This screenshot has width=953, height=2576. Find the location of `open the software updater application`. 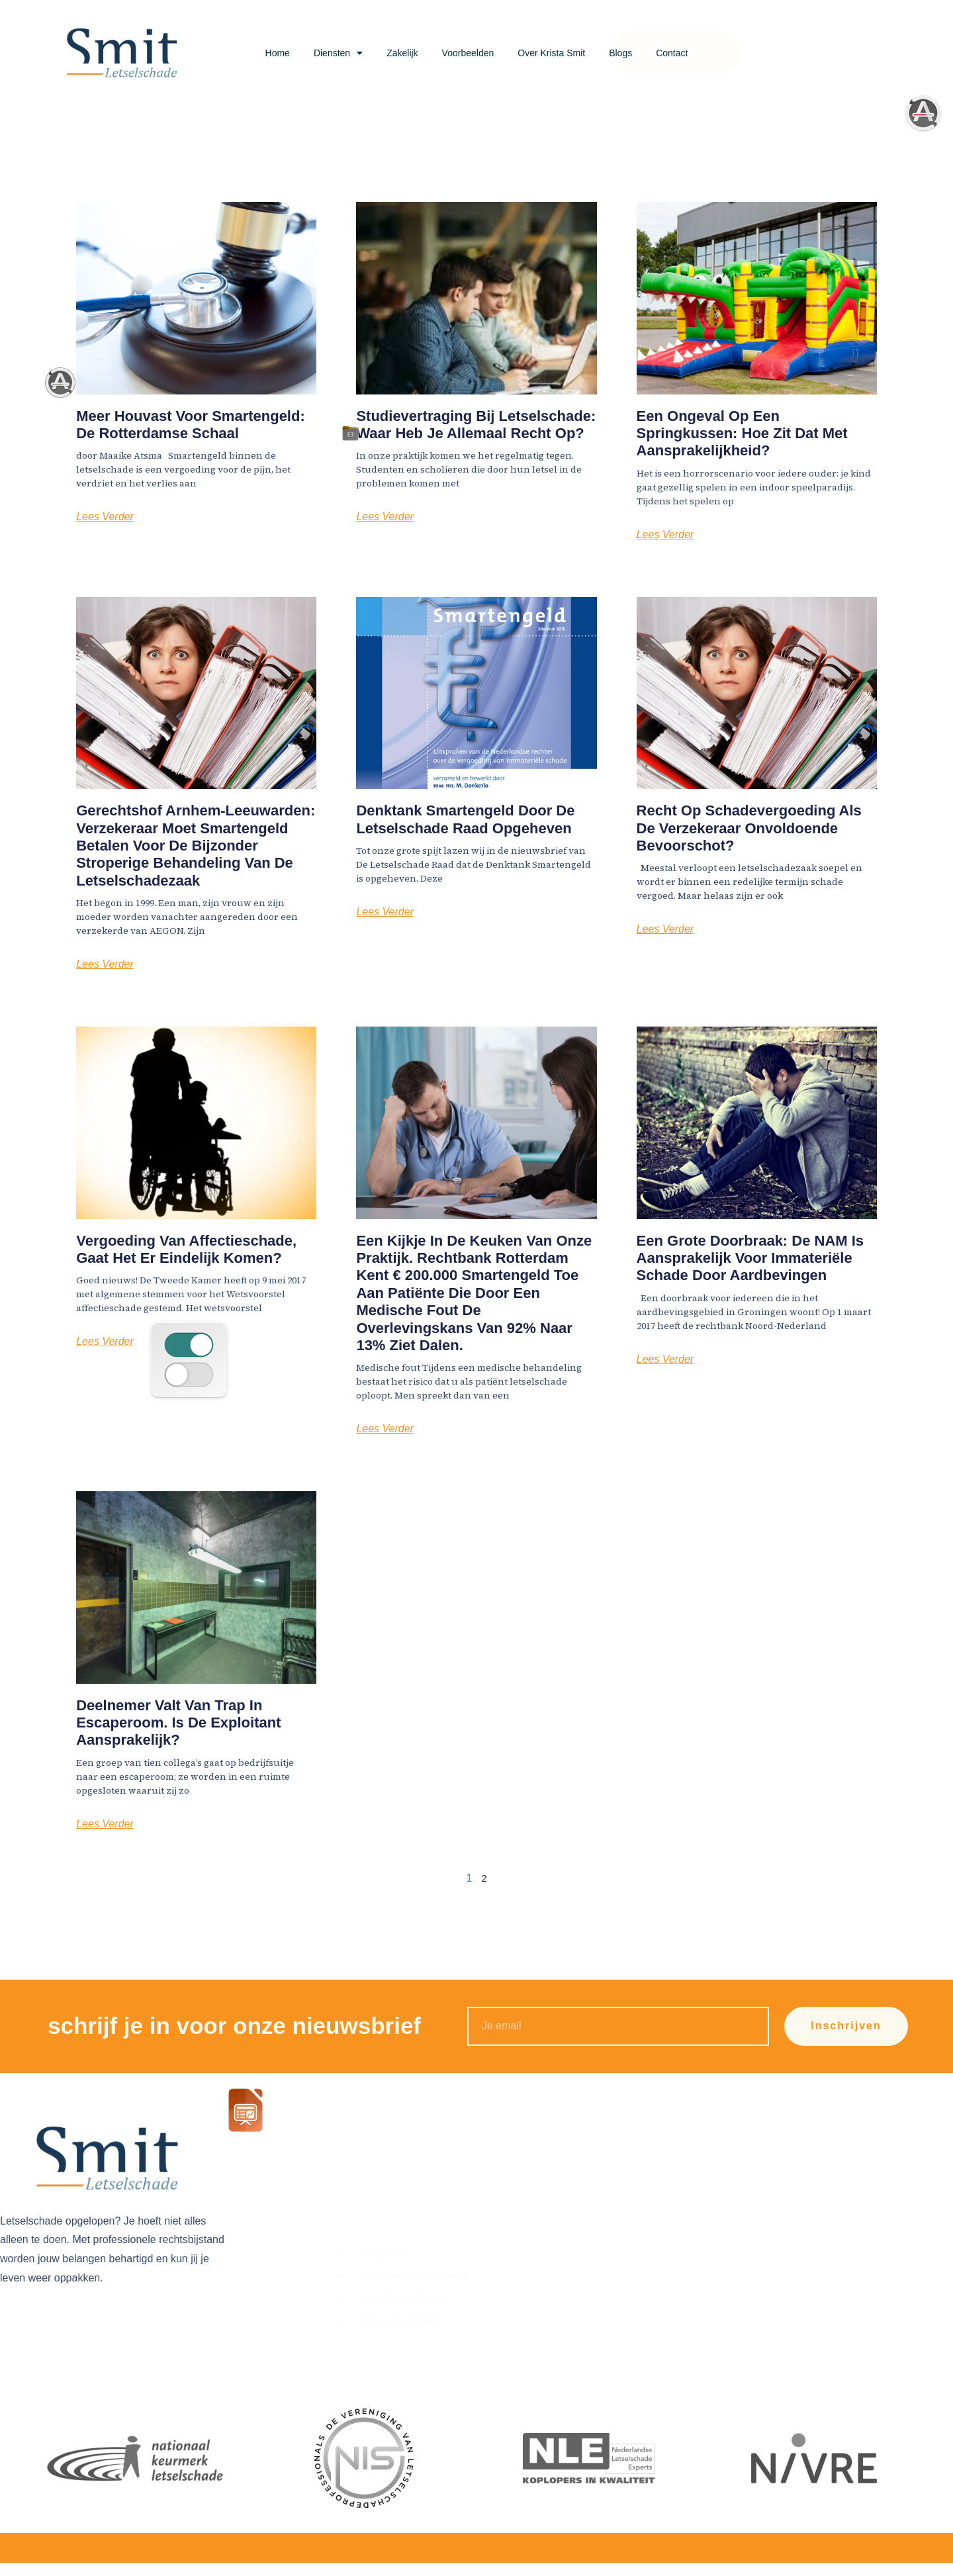

open the software updater application is located at coordinates (923, 113).